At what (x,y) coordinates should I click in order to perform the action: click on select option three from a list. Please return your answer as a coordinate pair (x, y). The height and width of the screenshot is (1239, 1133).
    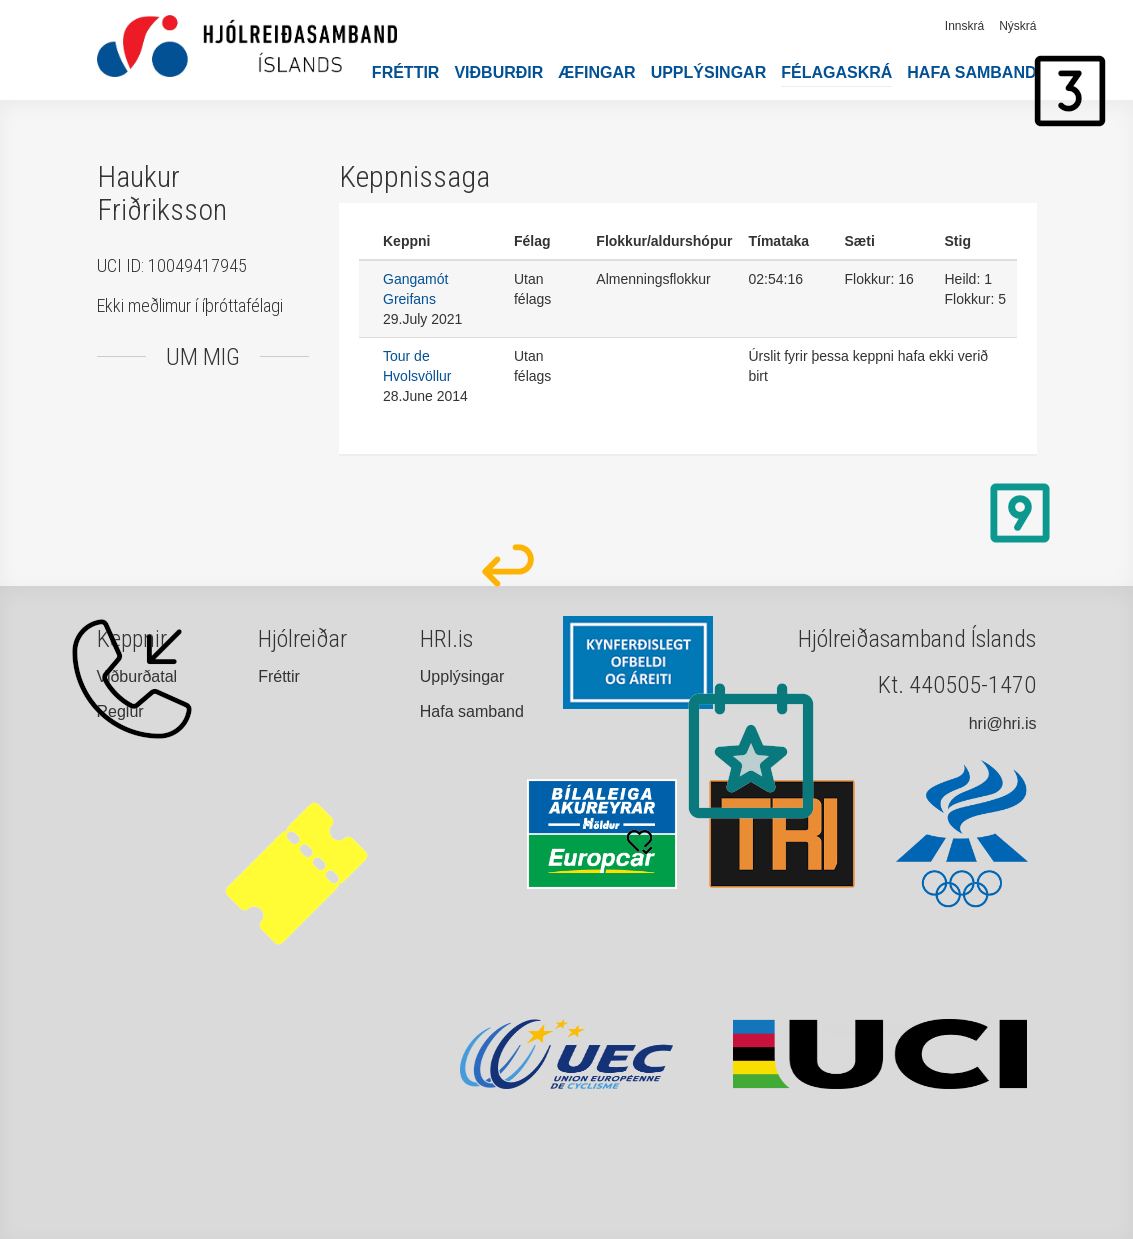
    Looking at the image, I should click on (1070, 91).